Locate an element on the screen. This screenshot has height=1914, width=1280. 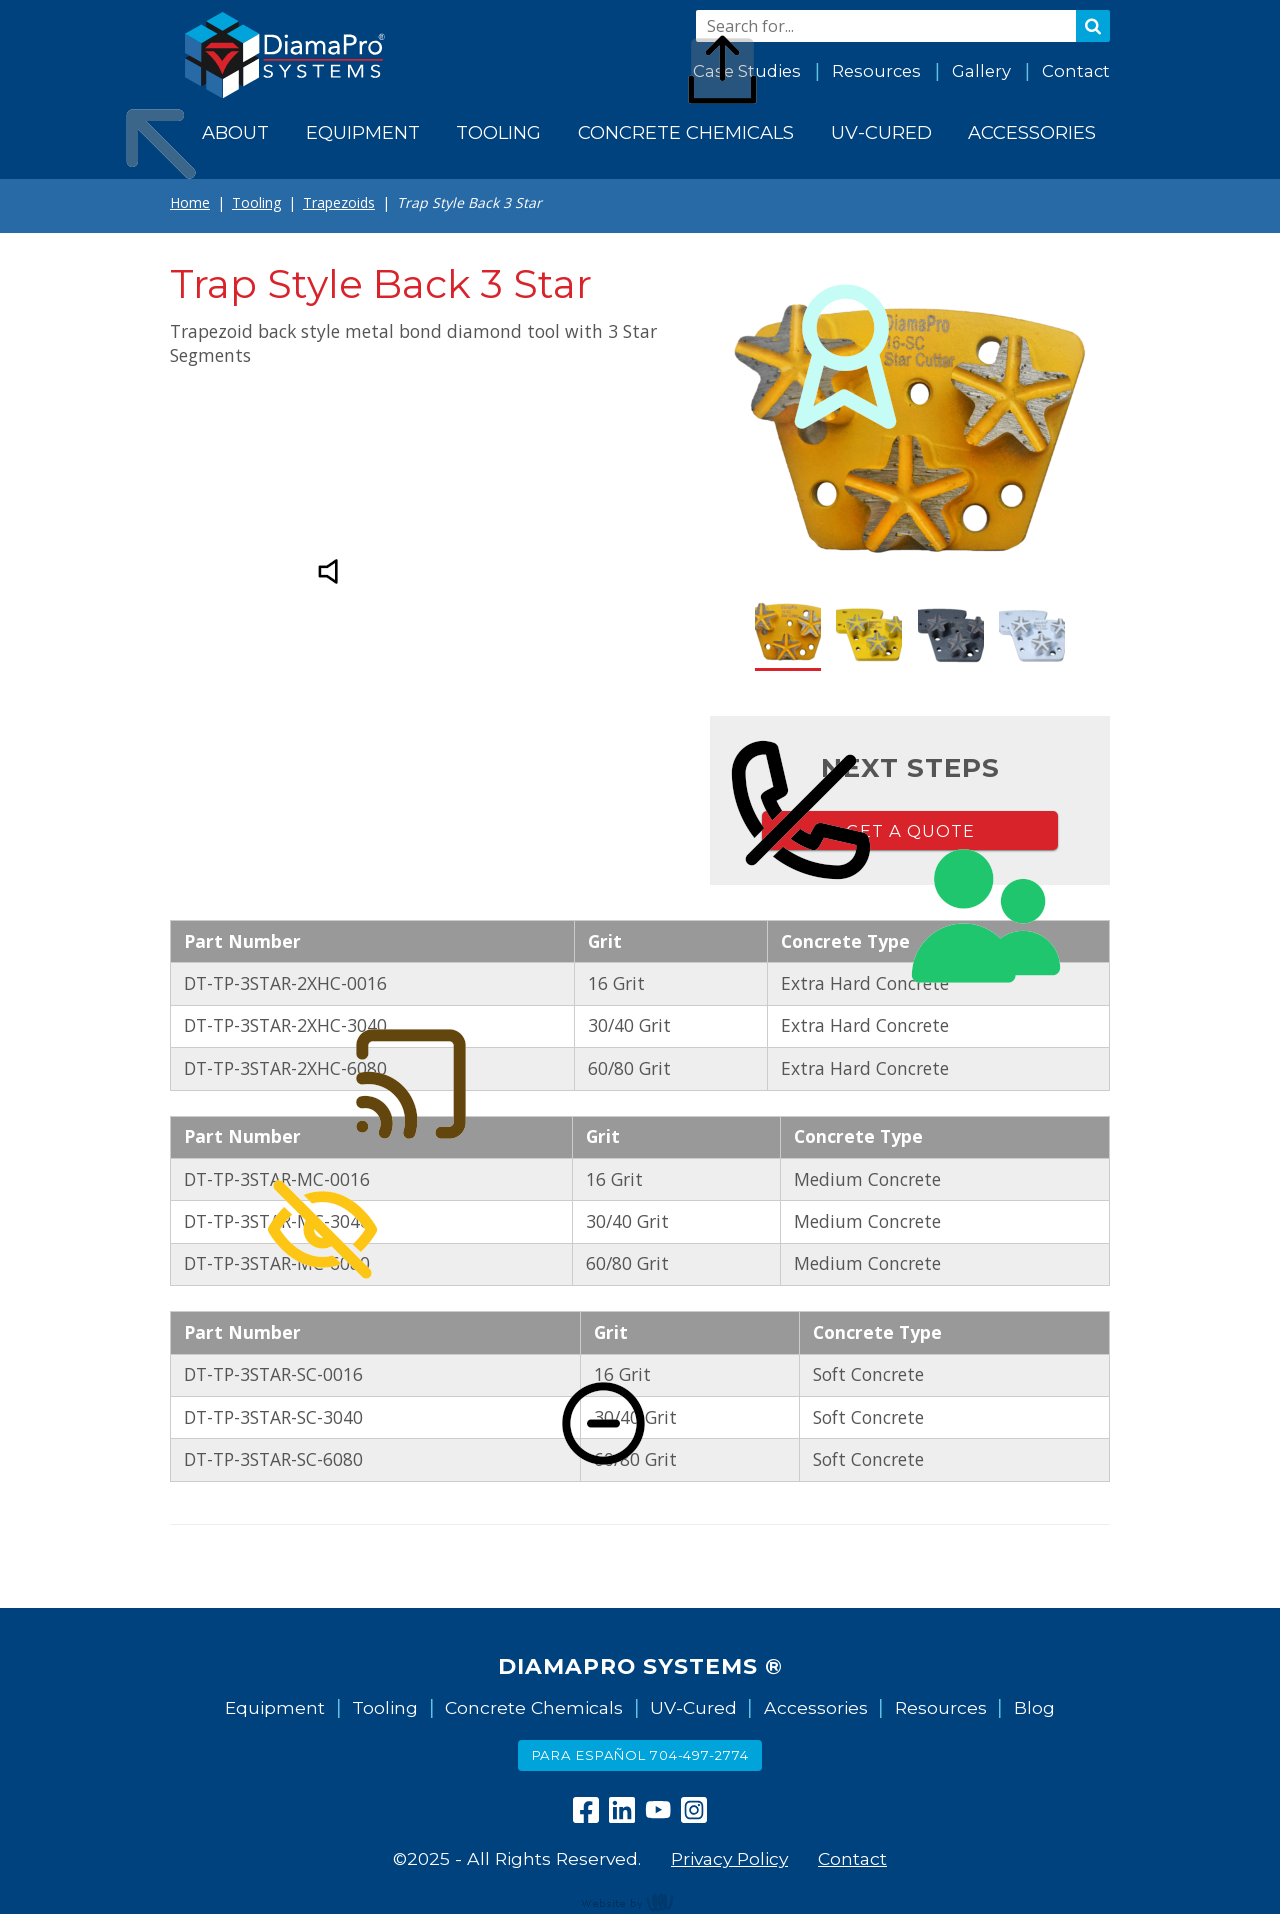
view contacts or friends list is located at coordinates (986, 916).